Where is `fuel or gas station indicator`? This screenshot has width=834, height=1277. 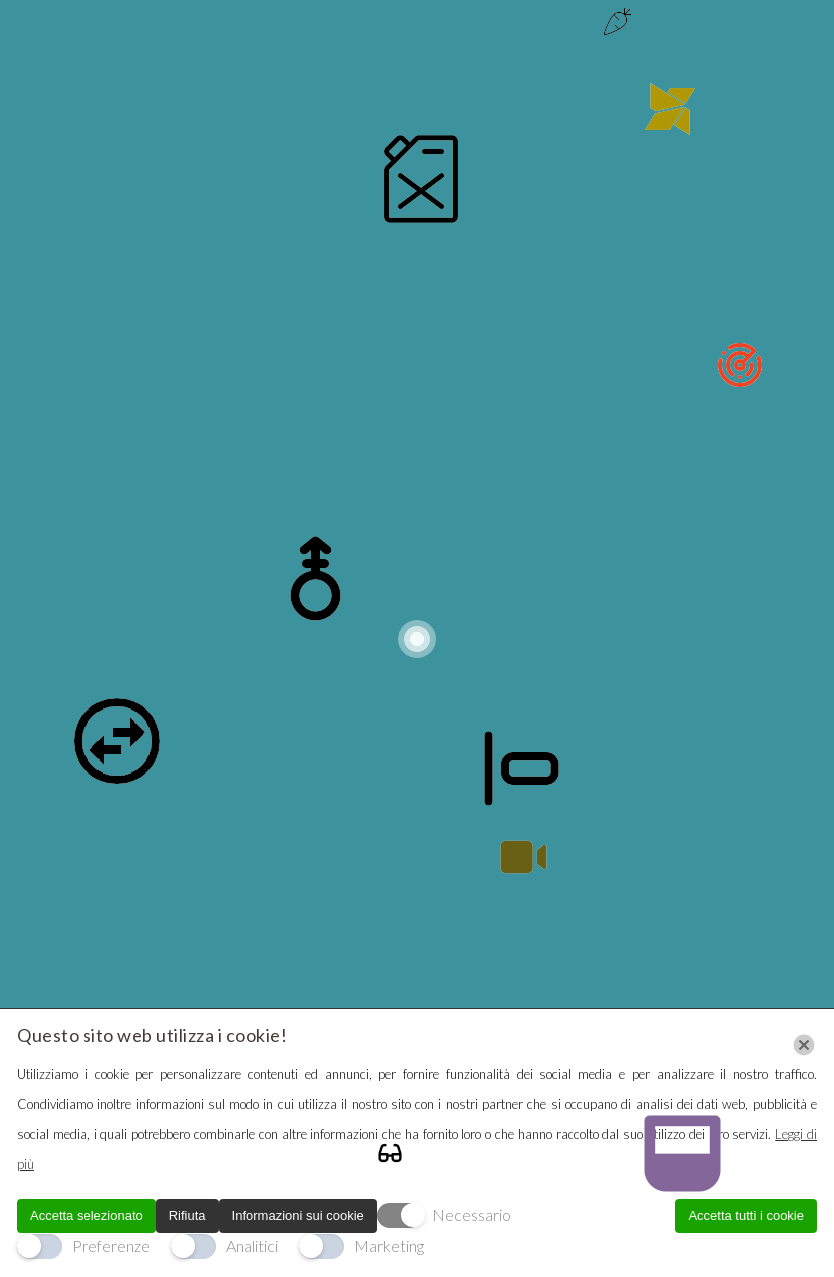
fuel or gas station indicator is located at coordinates (421, 179).